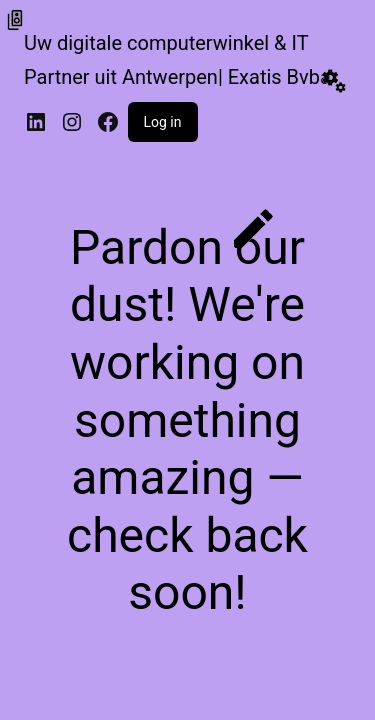 Image resolution: width=375 pixels, height=720 pixels. What do you see at coordinates (253, 228) in the screenshot?
I see `edit content or settings` at bounding box center [253, 228].